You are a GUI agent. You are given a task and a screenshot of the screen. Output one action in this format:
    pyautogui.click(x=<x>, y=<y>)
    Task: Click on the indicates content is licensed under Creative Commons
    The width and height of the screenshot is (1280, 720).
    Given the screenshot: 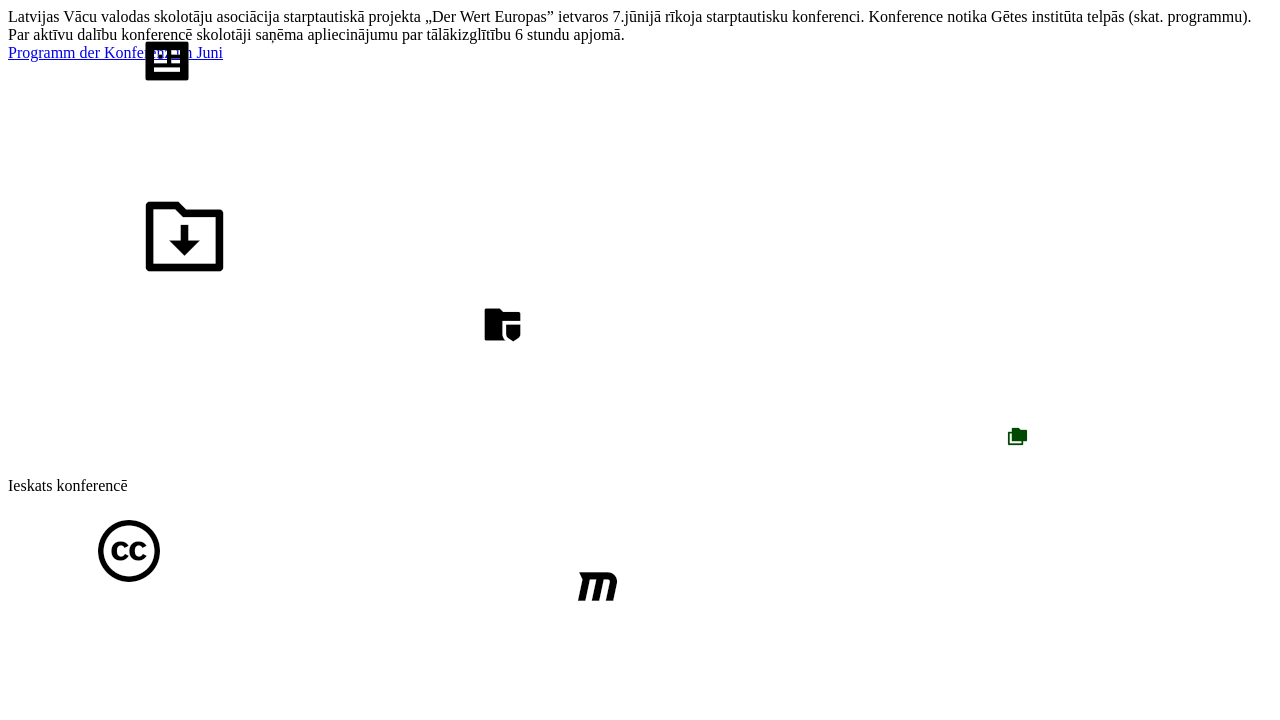 What is the action you would take?
    pyautogui.click(x=129, y=551)
    